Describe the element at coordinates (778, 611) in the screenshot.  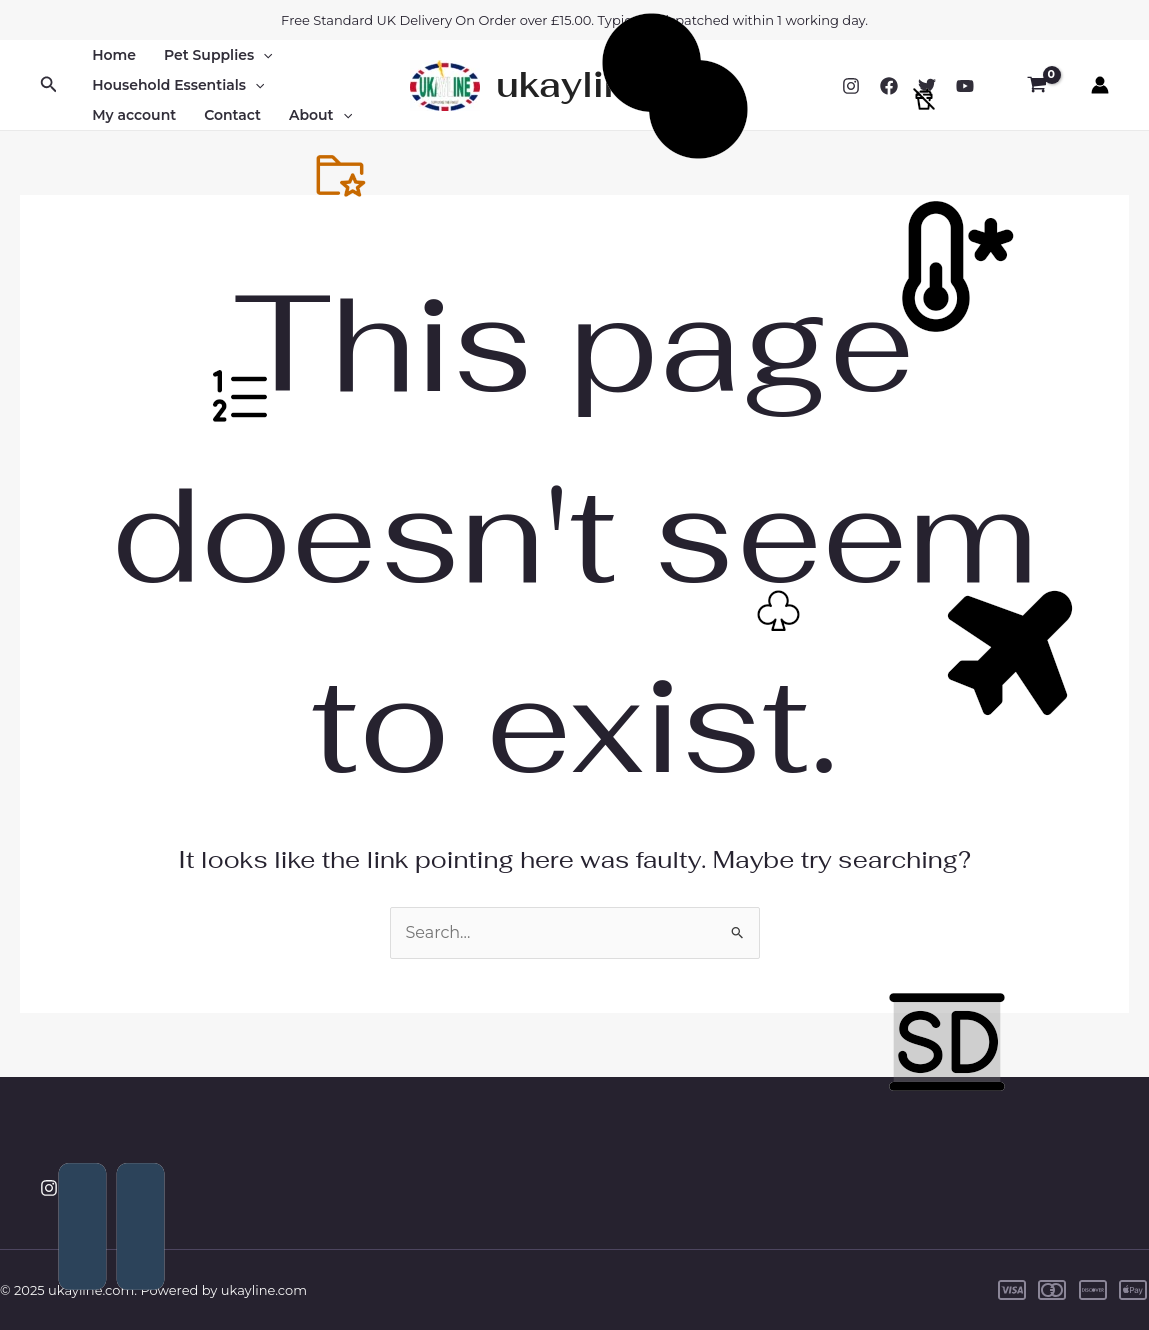
I see `indicates clubs suit in a card game` at that location.